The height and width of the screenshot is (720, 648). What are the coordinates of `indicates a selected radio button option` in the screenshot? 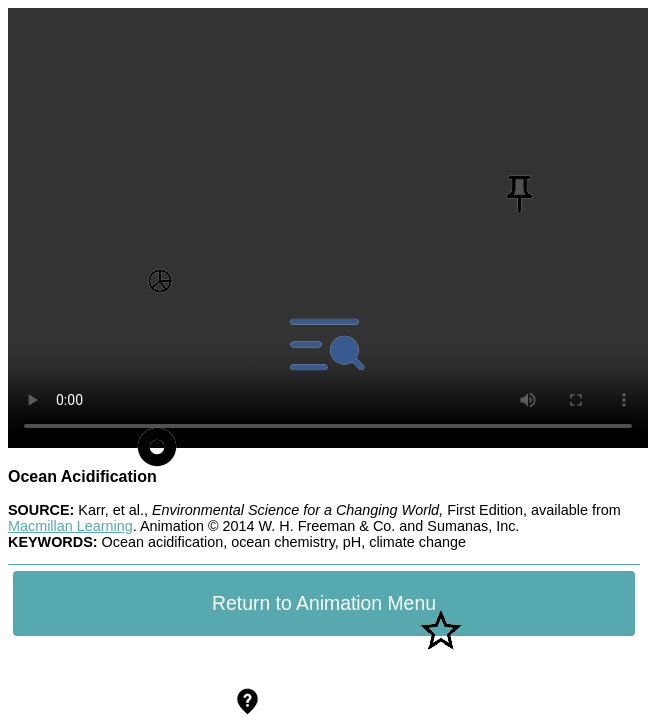 It's located at (157, 447).